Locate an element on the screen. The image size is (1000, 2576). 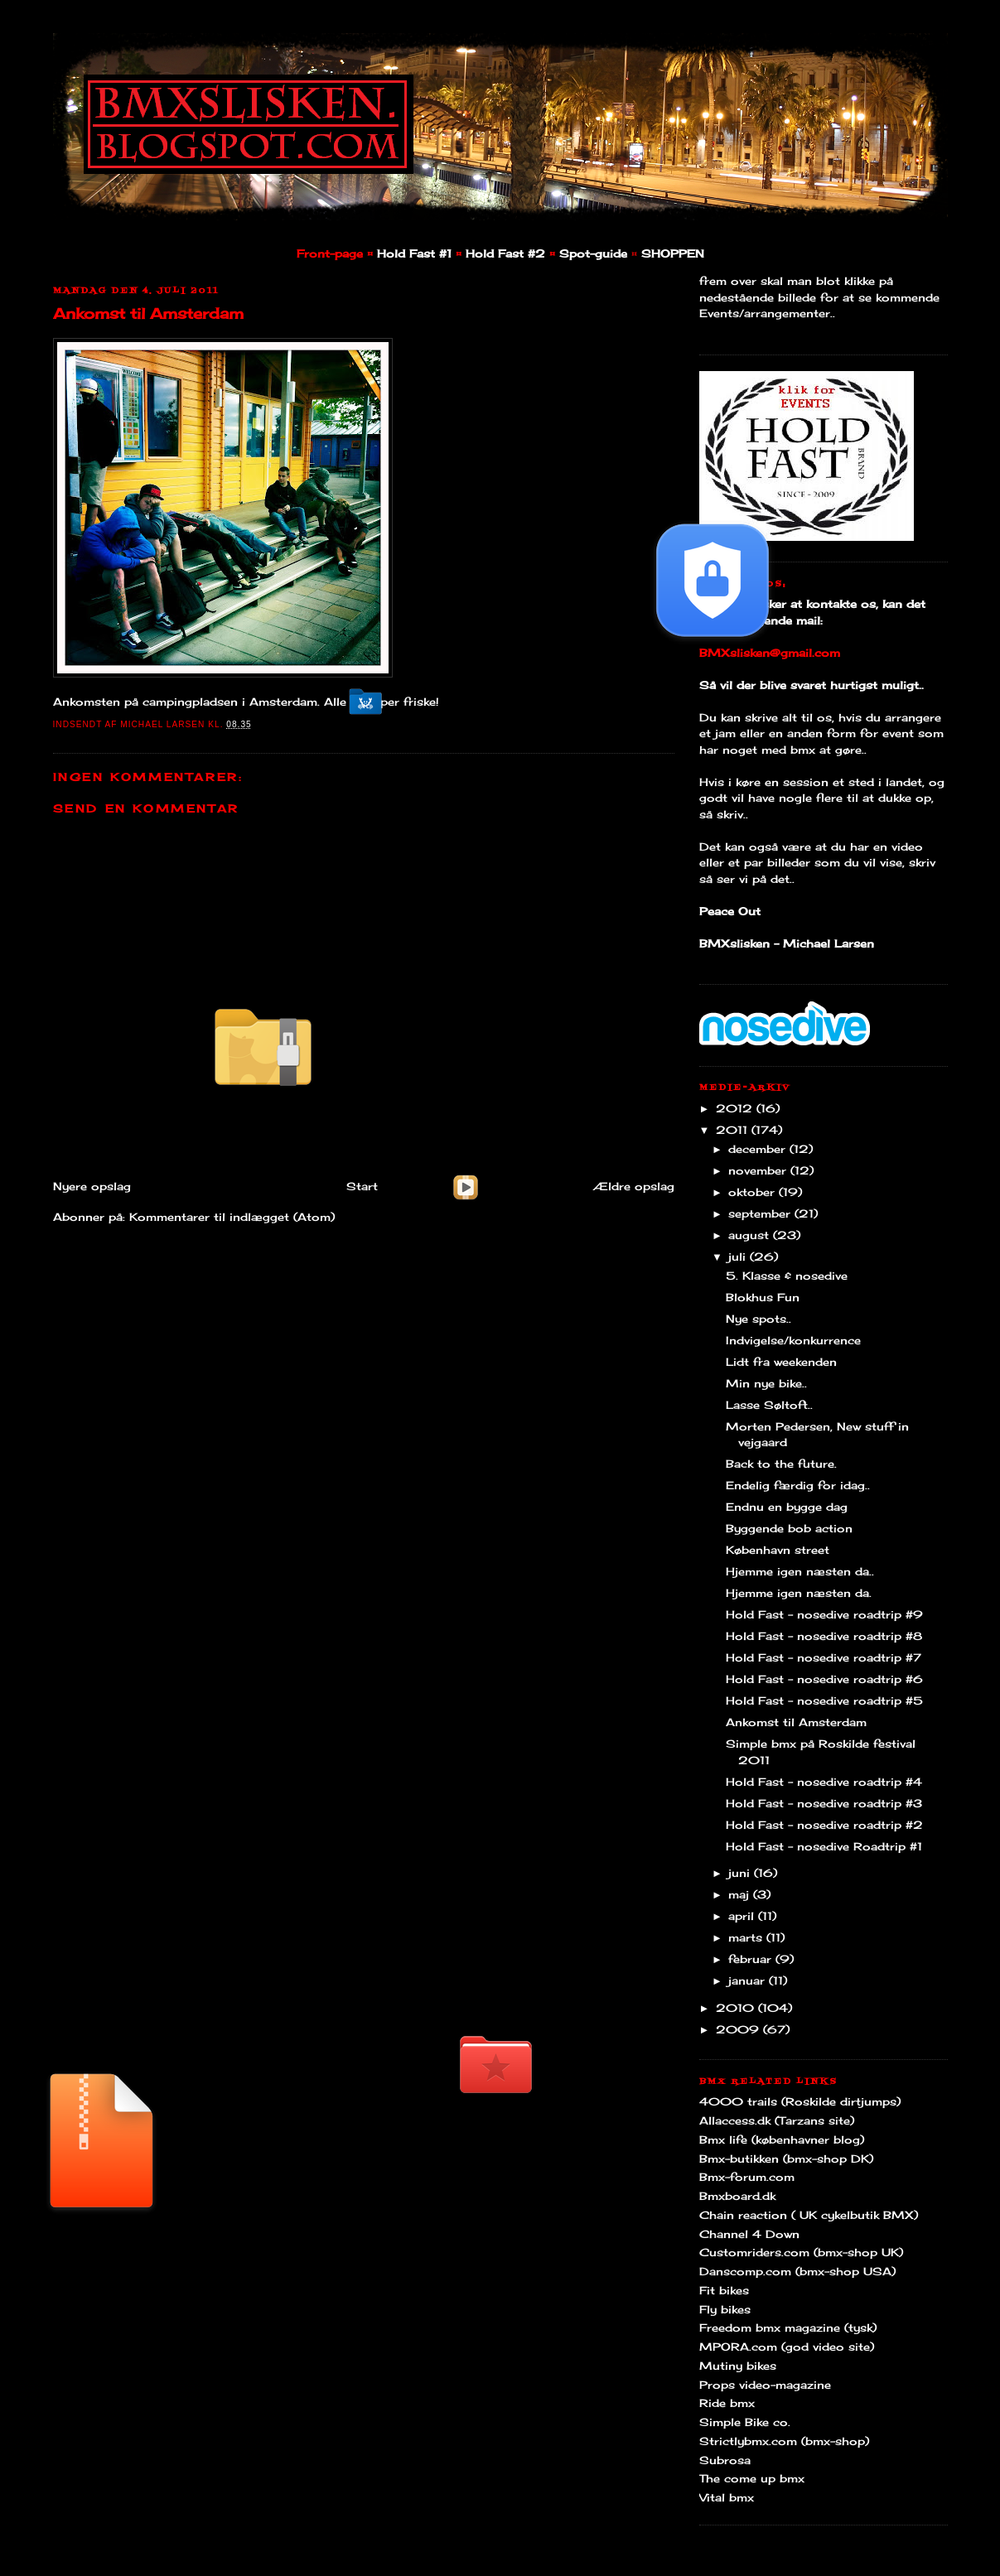
a compressed tzo archive file is located at coordinates (101, 2143).